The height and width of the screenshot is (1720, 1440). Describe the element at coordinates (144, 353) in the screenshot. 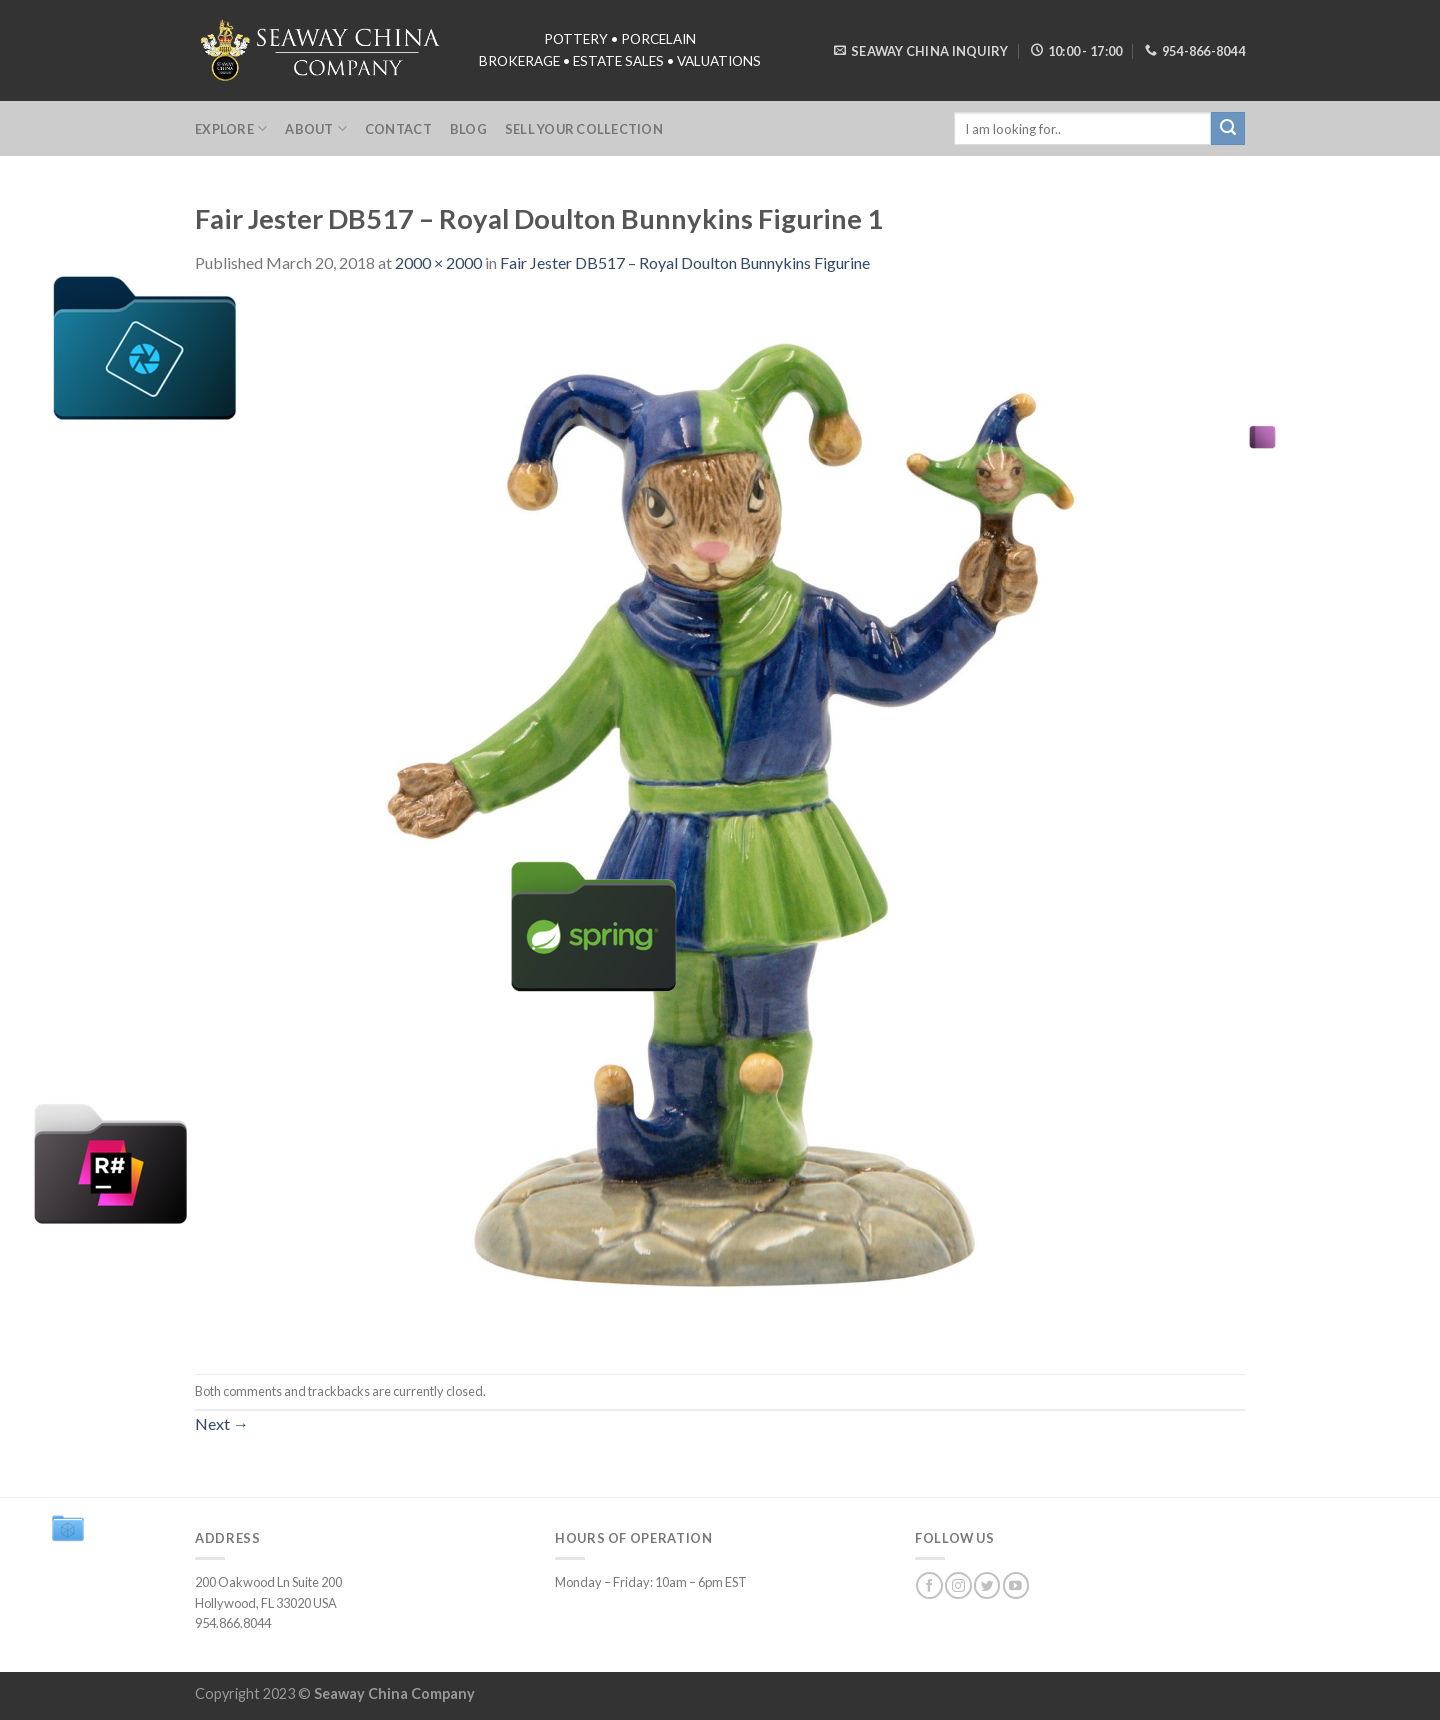

I see `open adobe photoshop elements project folder` at that location.